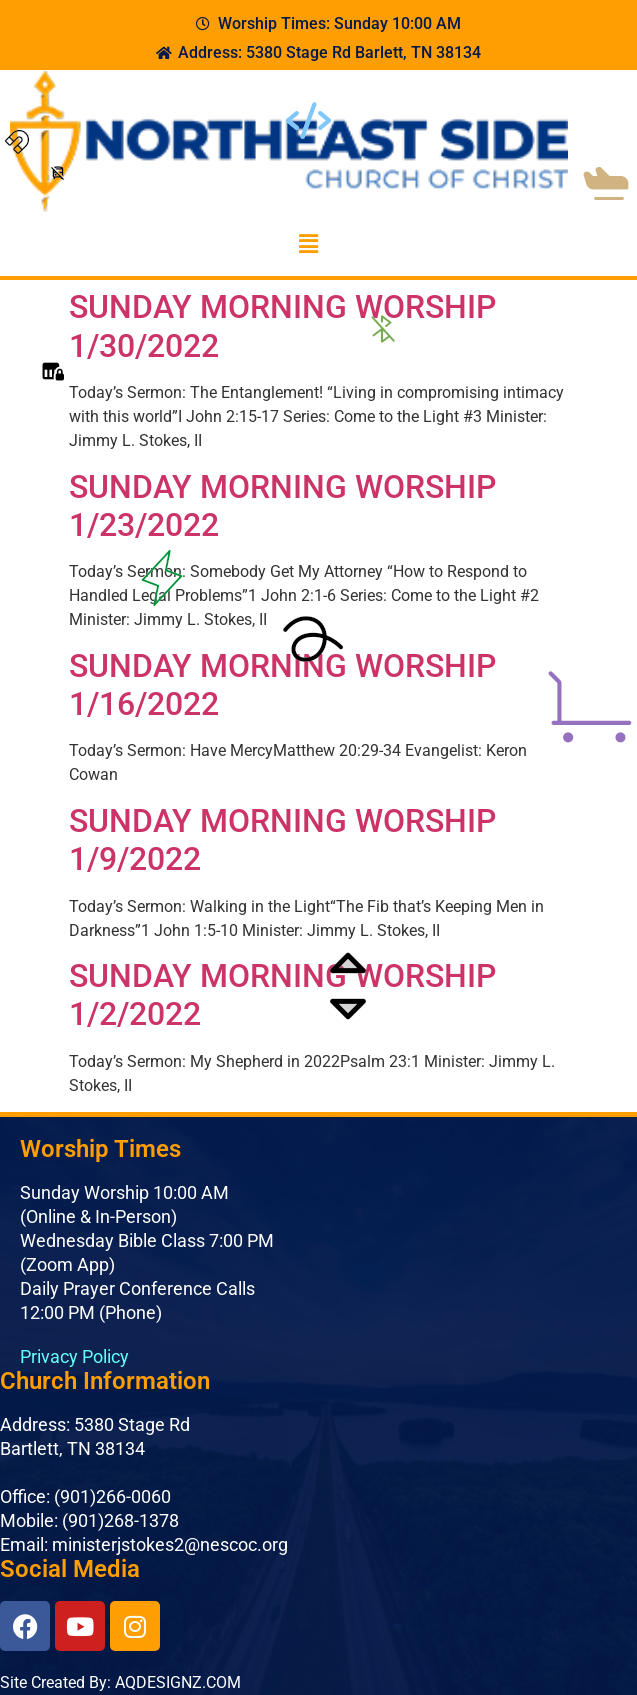  Describe the element at coordinates (17, 141) in the screenshot. I see `activate magnetic snap or alignment tool` at that location.